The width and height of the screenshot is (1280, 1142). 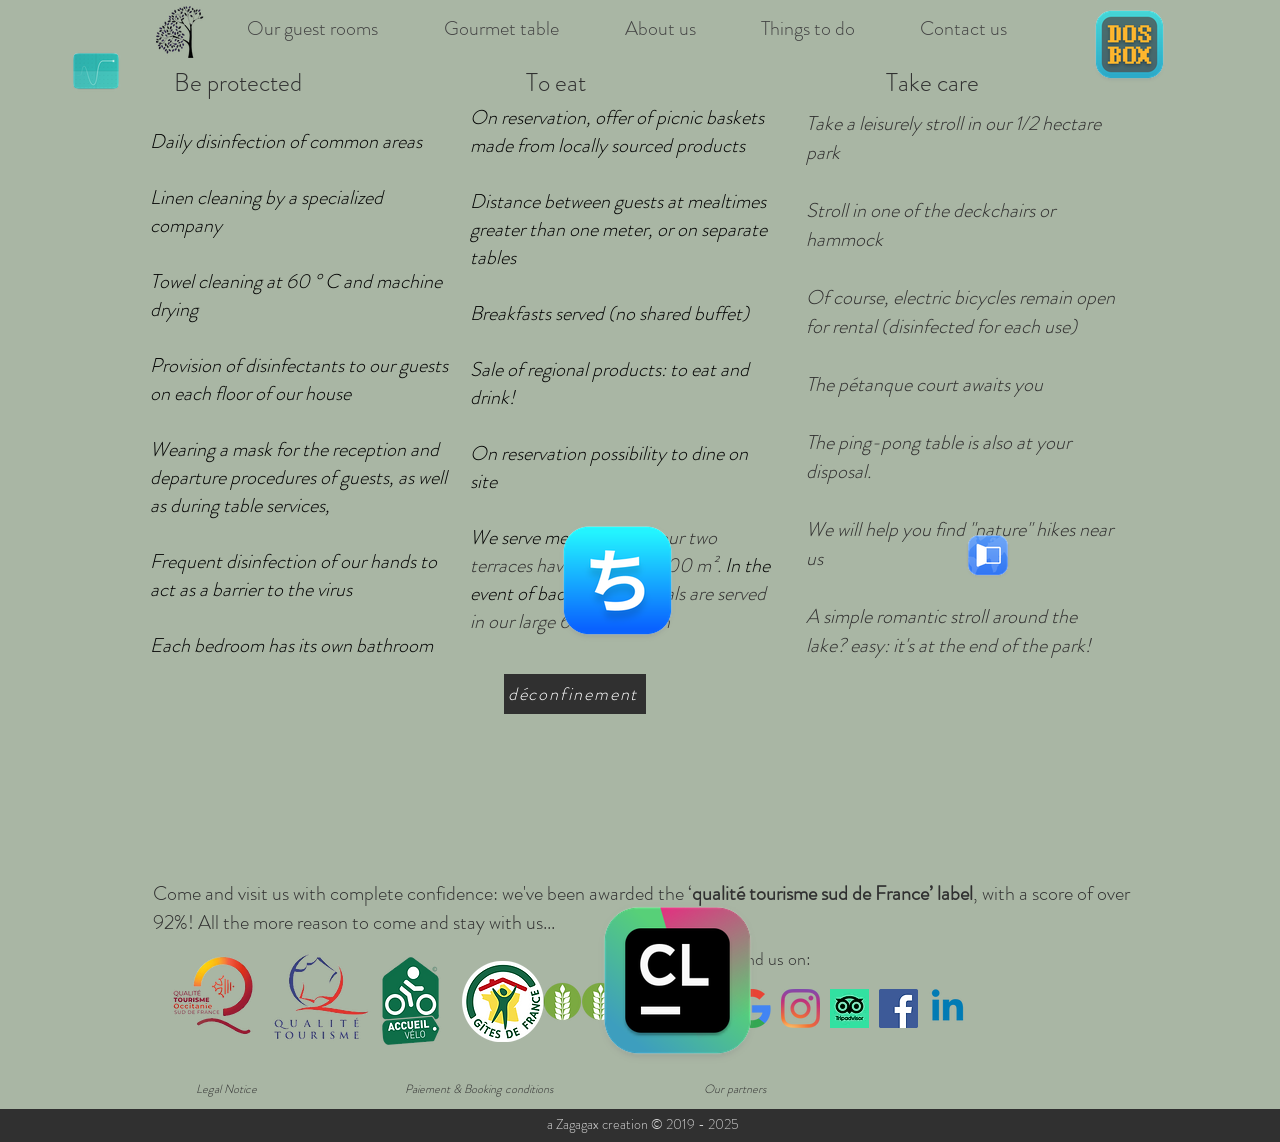 What do you see at coordinates (988, 556) in the screenshot?
I see `configure network proxy settings` at bounding box center [988, 556].